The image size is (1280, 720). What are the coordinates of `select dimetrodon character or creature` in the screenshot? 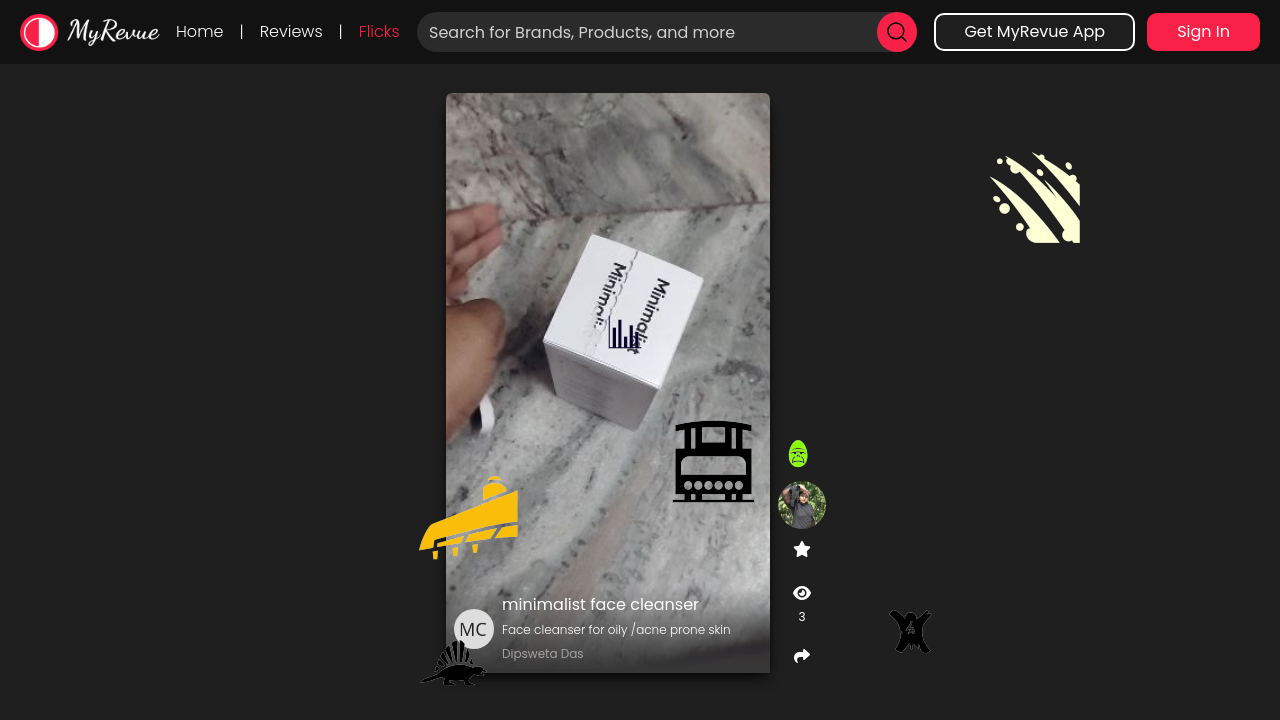 It's located at (453, 662).